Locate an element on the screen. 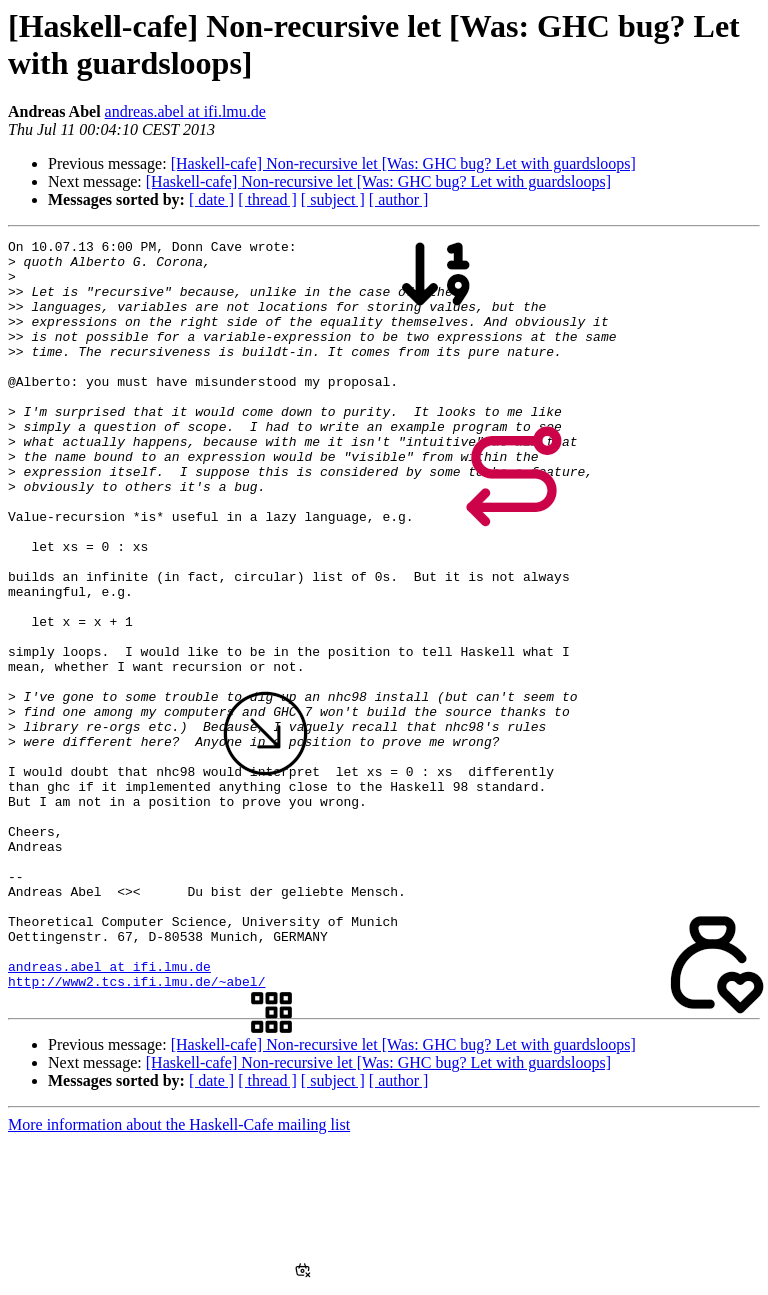  donate to a cause or charity is located at coordinates (712, 962).